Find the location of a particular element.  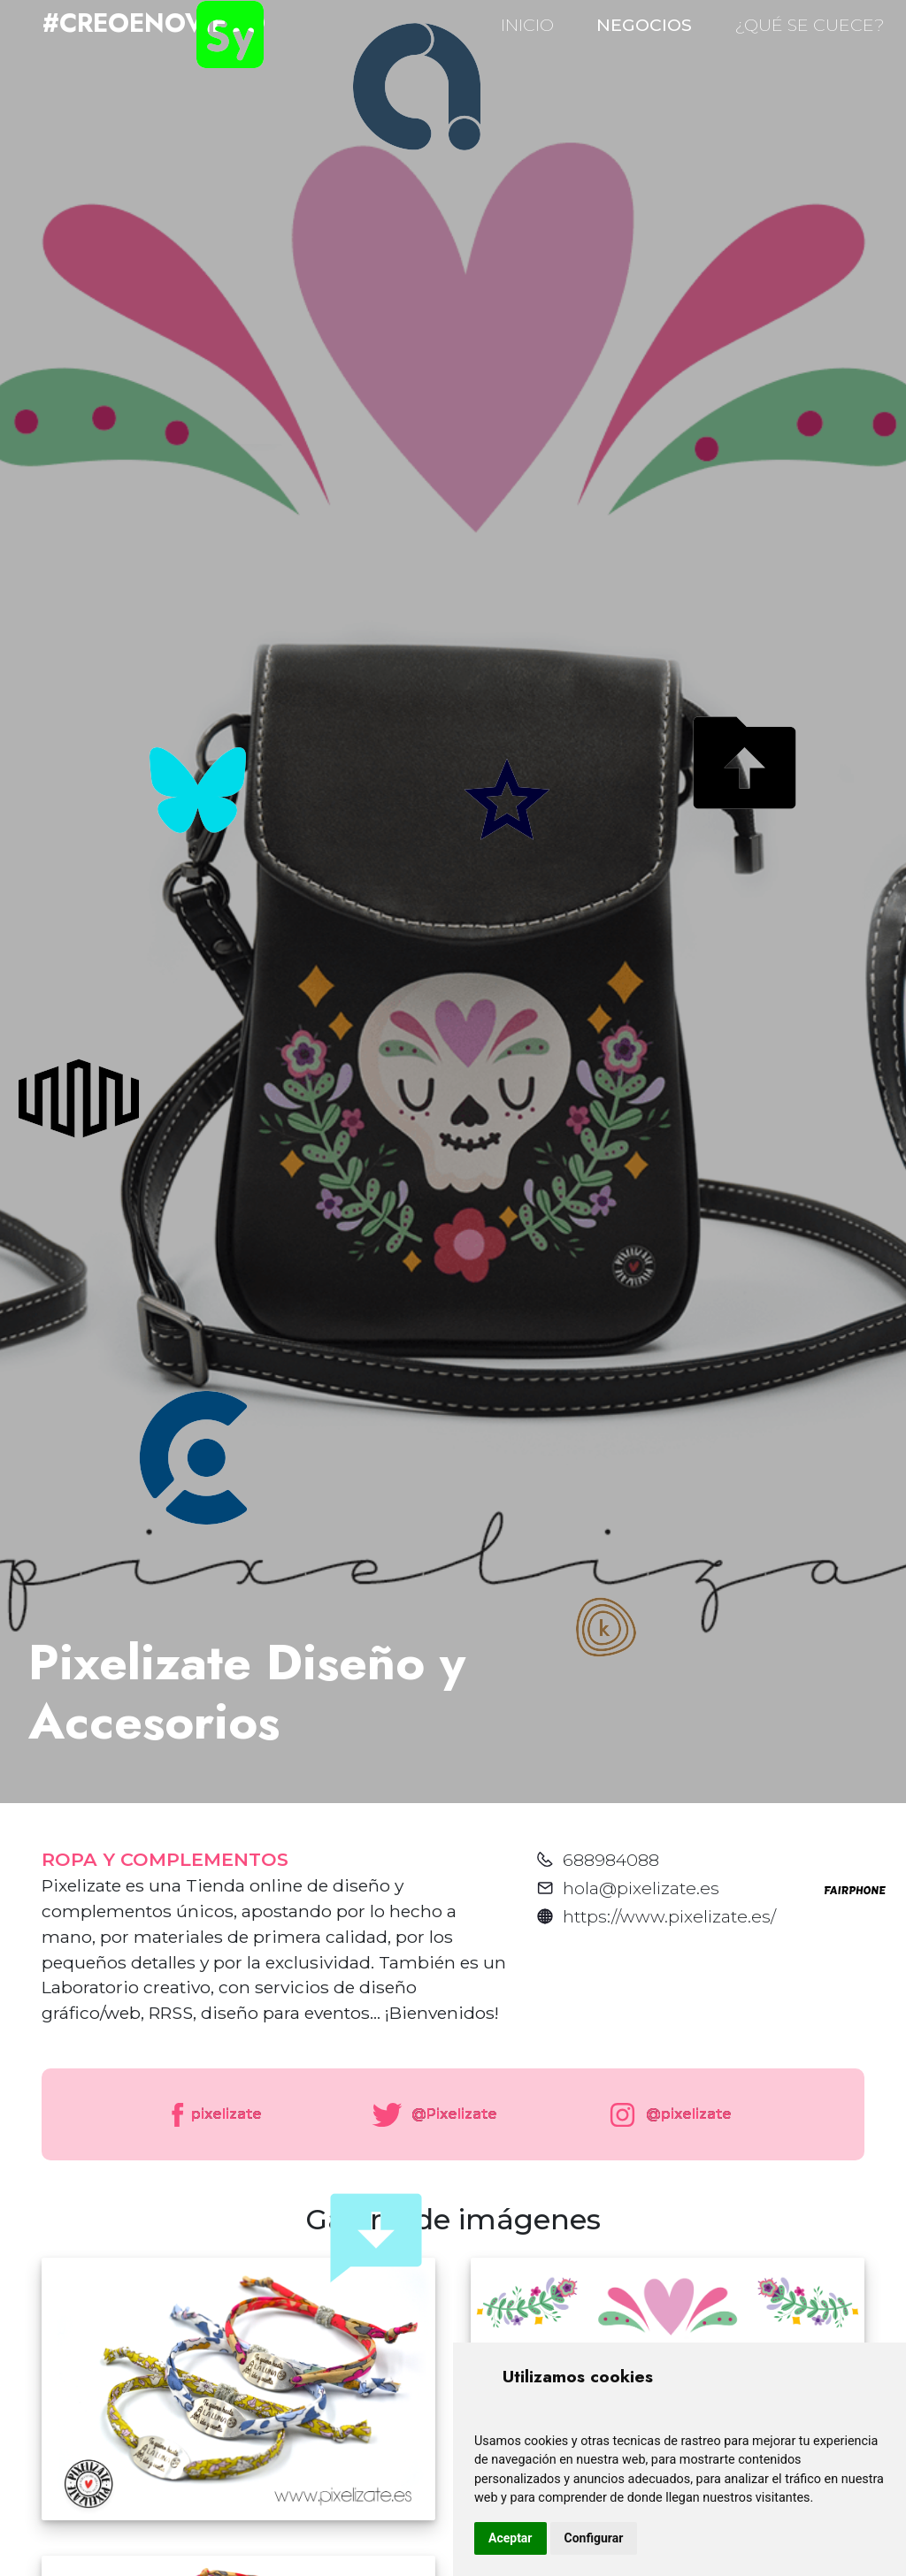

open symbolab math solver app is located at coordinates (230, 34).